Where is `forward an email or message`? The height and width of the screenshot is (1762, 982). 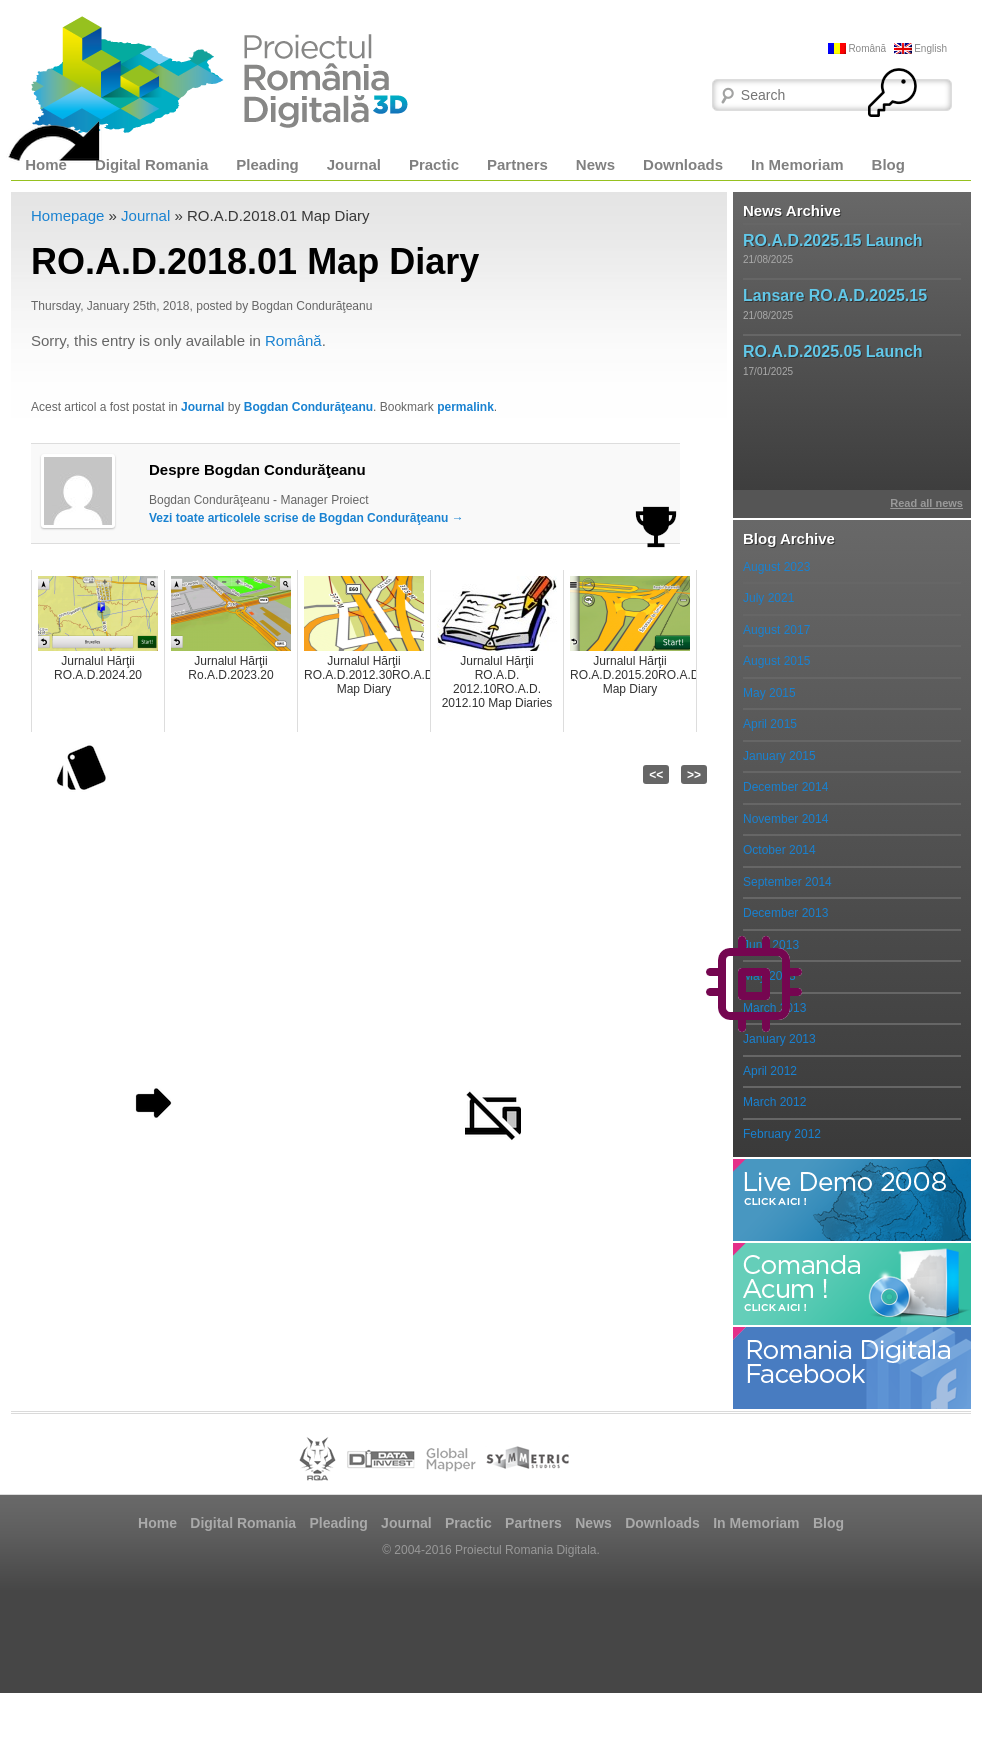 forward an email or message is located at coordinates (154, 1103).